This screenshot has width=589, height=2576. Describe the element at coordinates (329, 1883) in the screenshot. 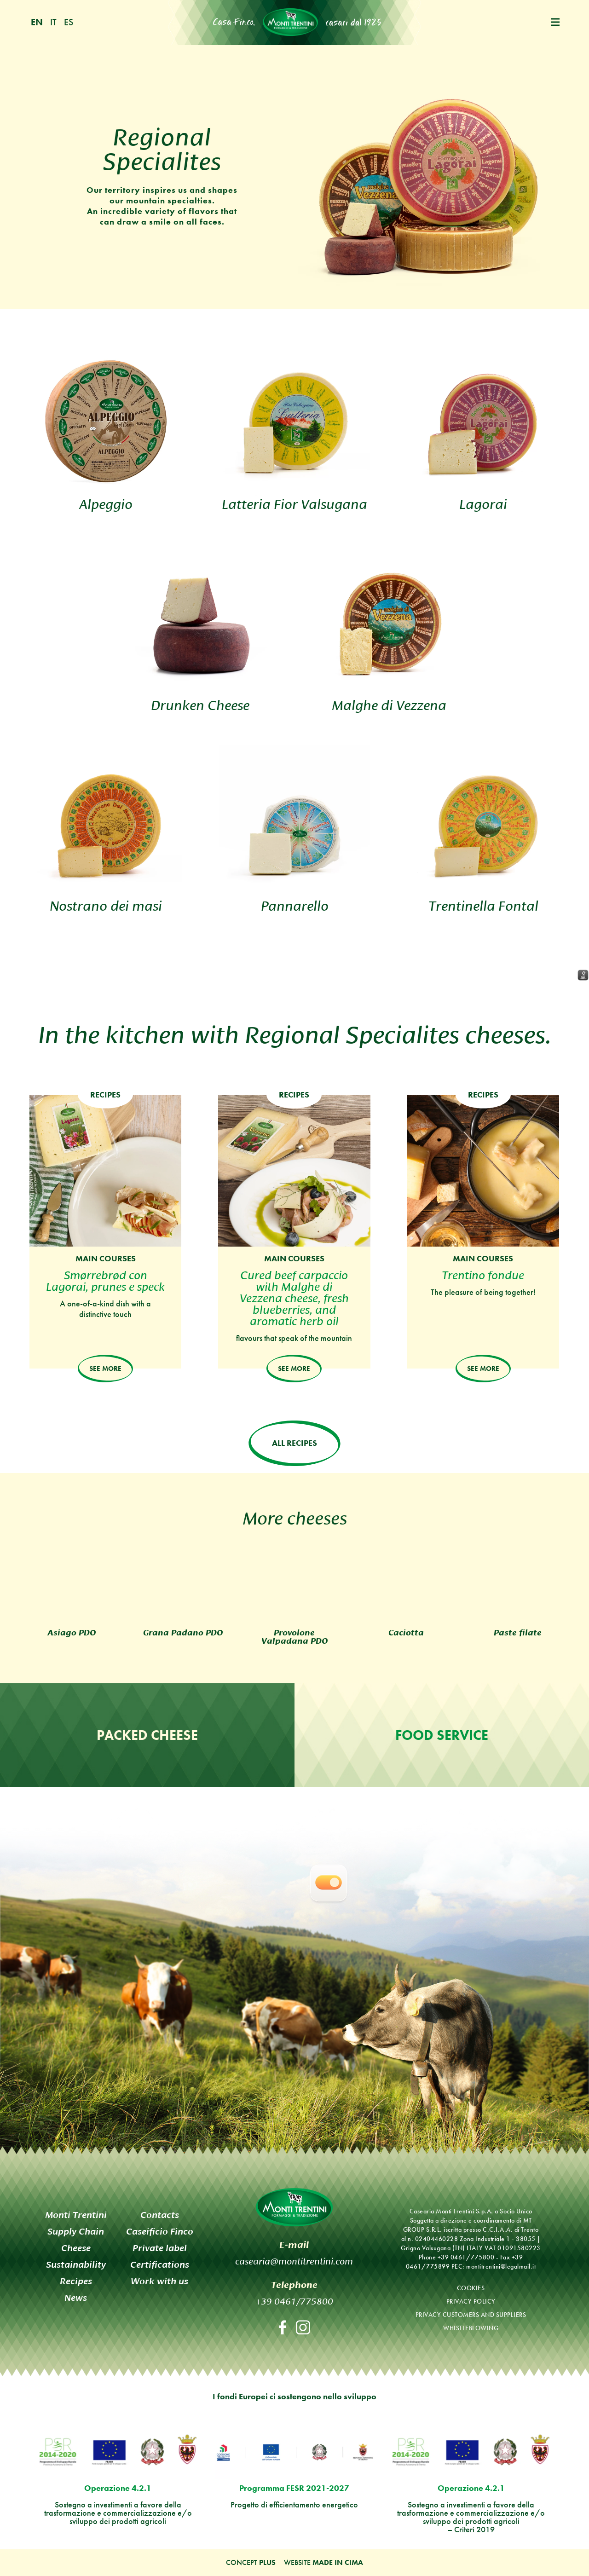

I see `open system control center settings` at that location.